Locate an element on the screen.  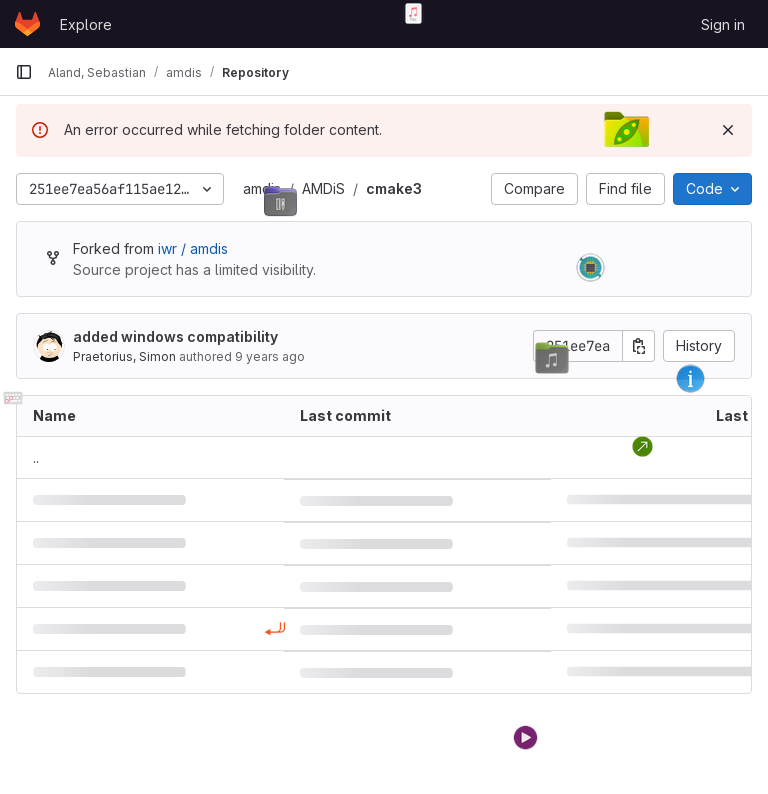
access keyboard shortcut settings is located at coordinates (13, 398).